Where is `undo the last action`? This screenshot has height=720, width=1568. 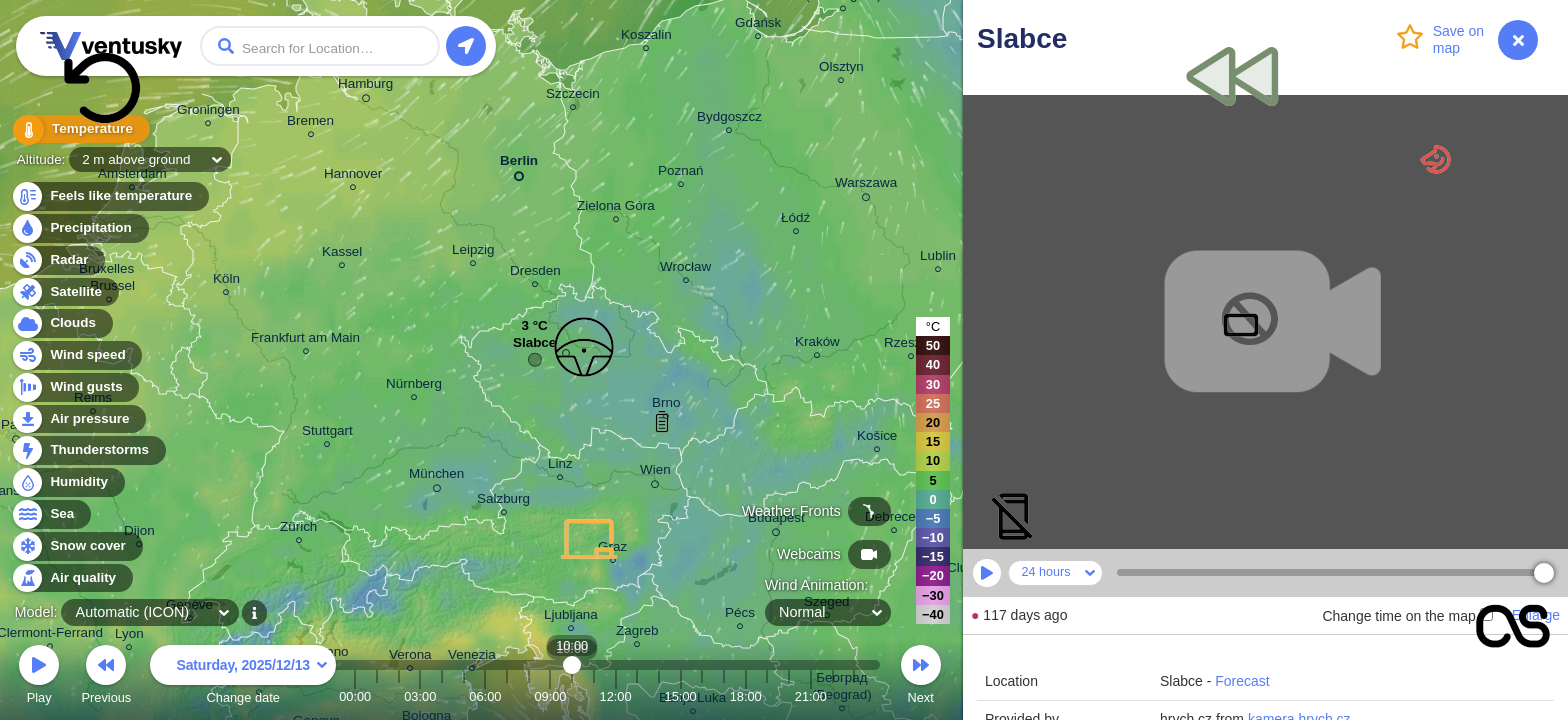 undo the last action is located at coordinates (105, 88).